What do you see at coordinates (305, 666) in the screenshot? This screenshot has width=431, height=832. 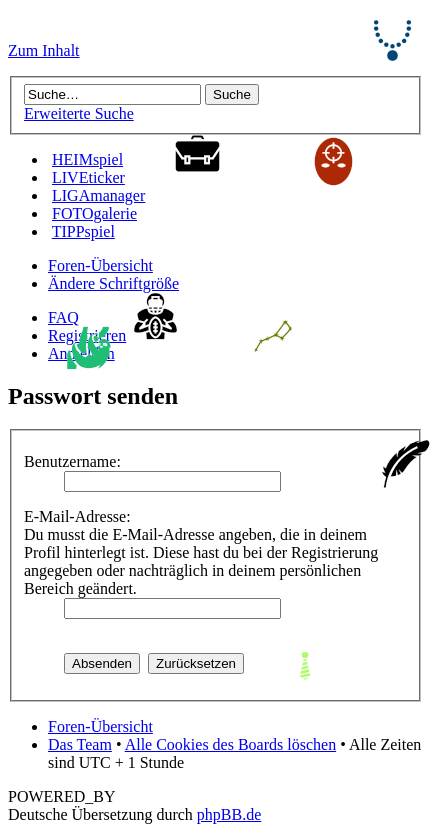 I see `formal or business dress code indicator` at bounding box center [305, 666].